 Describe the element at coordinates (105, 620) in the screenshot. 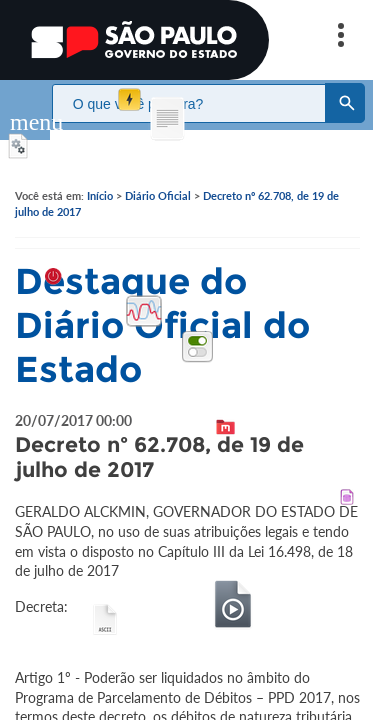

I see `a plain text or ascii file type indicator` at that location.